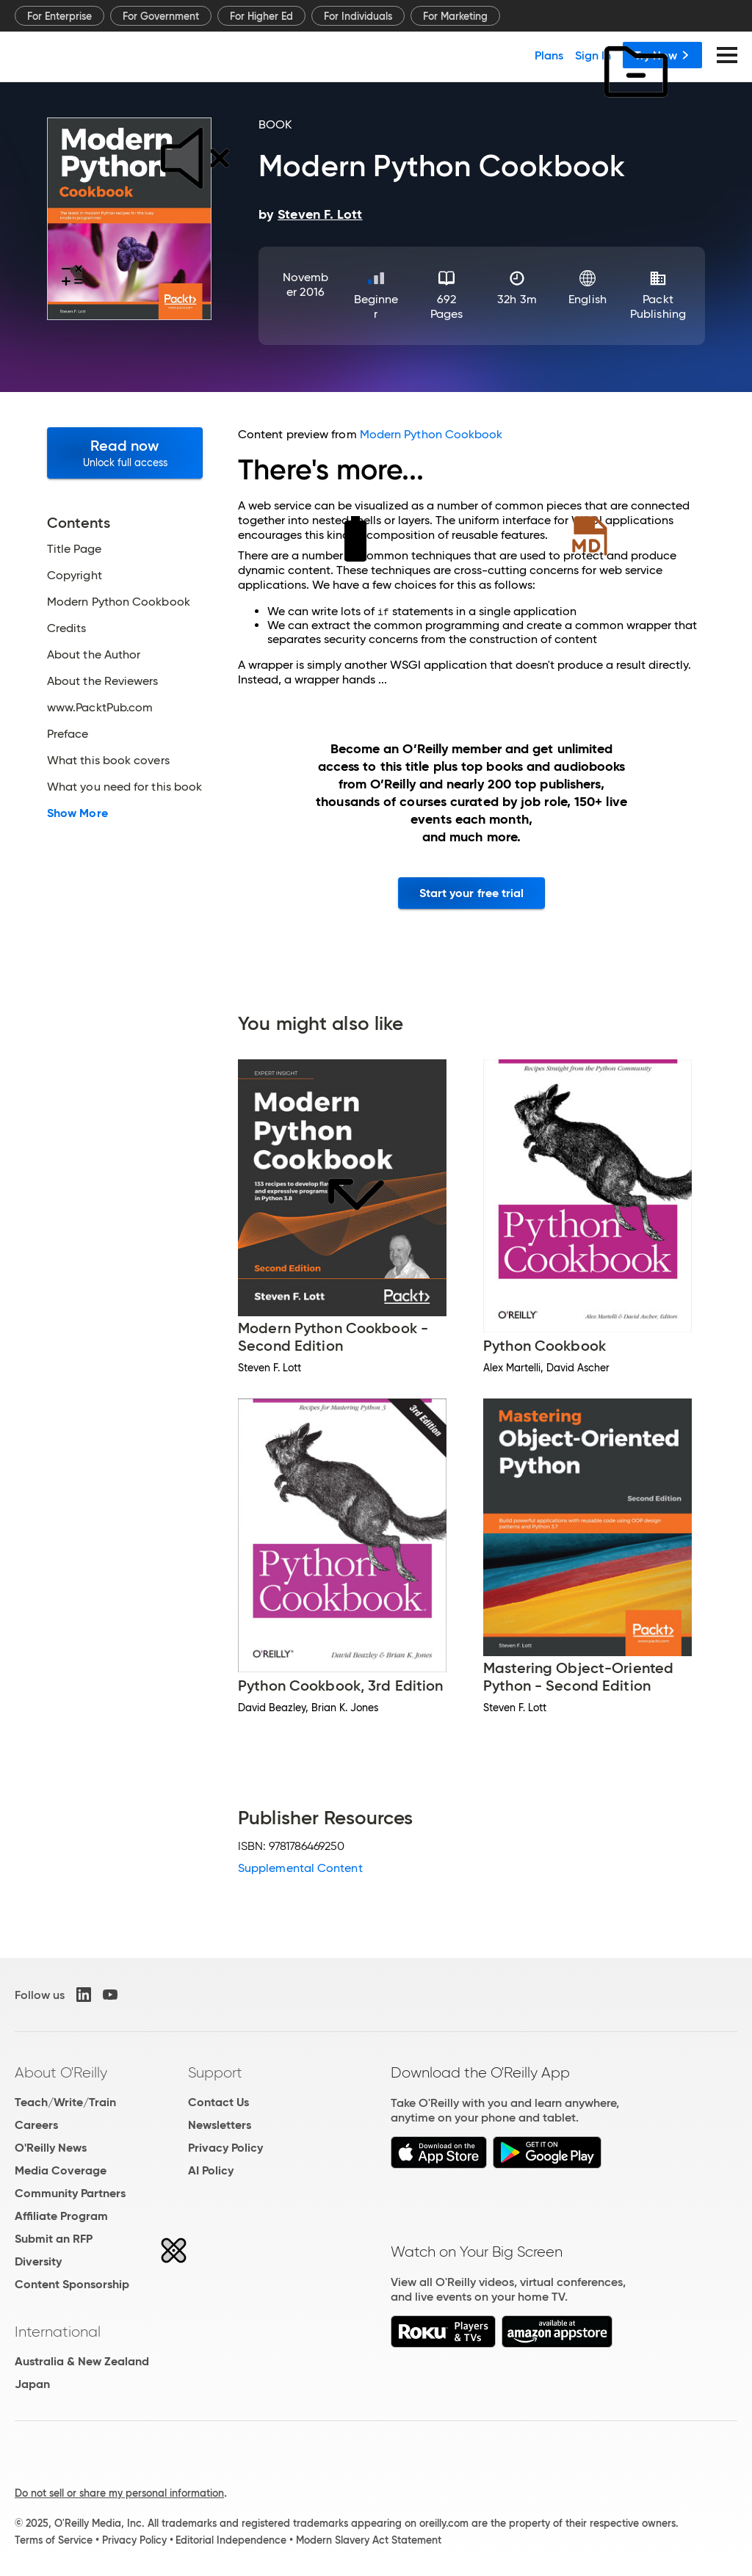  What do you see at coordinates (173, 2250) in the screenshot?
I see `access health or first aid resources` at bounding box center [173, 2250].